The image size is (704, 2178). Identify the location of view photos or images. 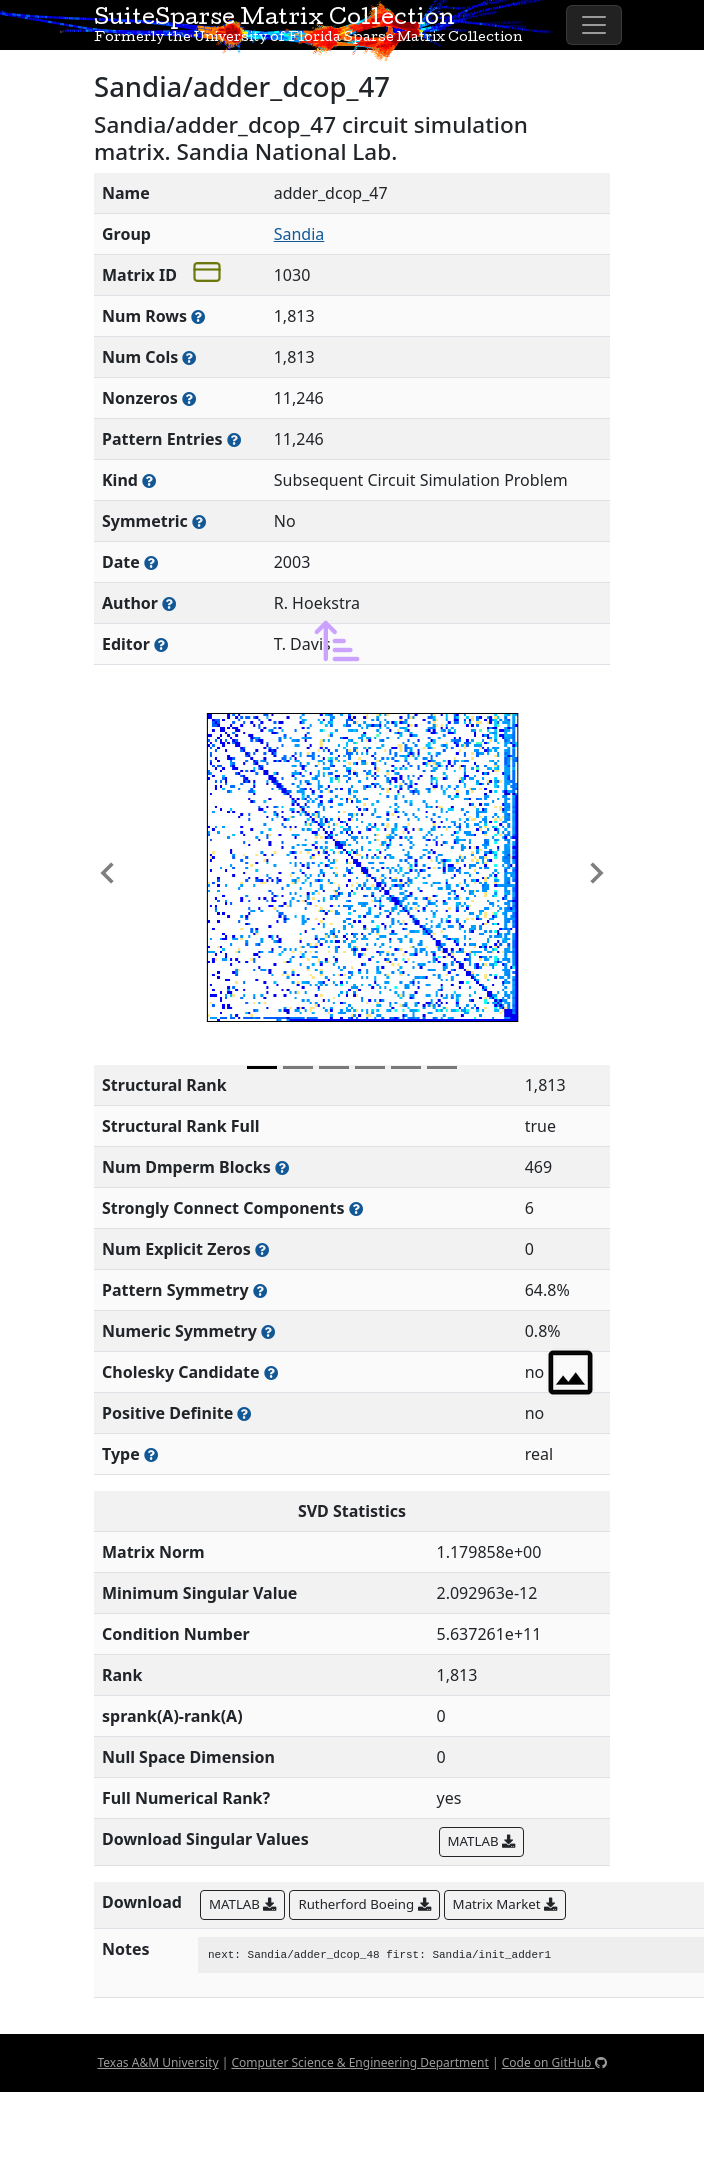
(570, 1372).